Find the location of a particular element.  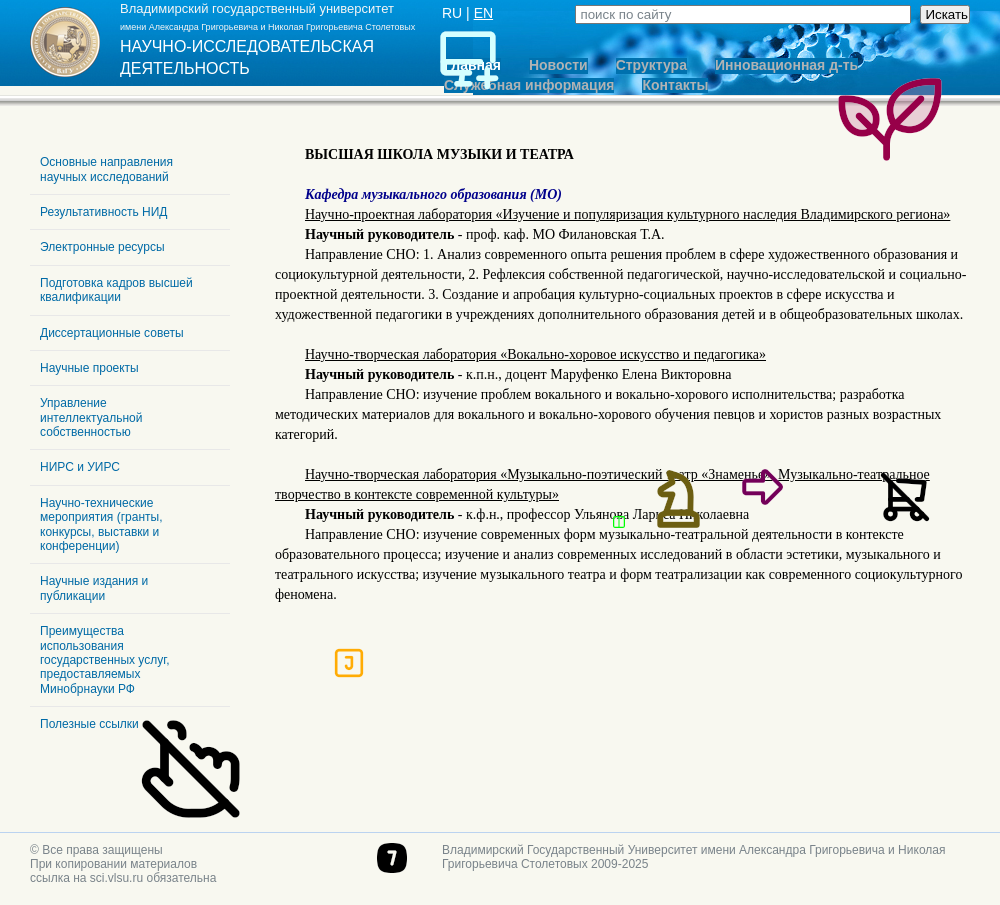

view plant care or gardening features is located at coordinates (890, 116).